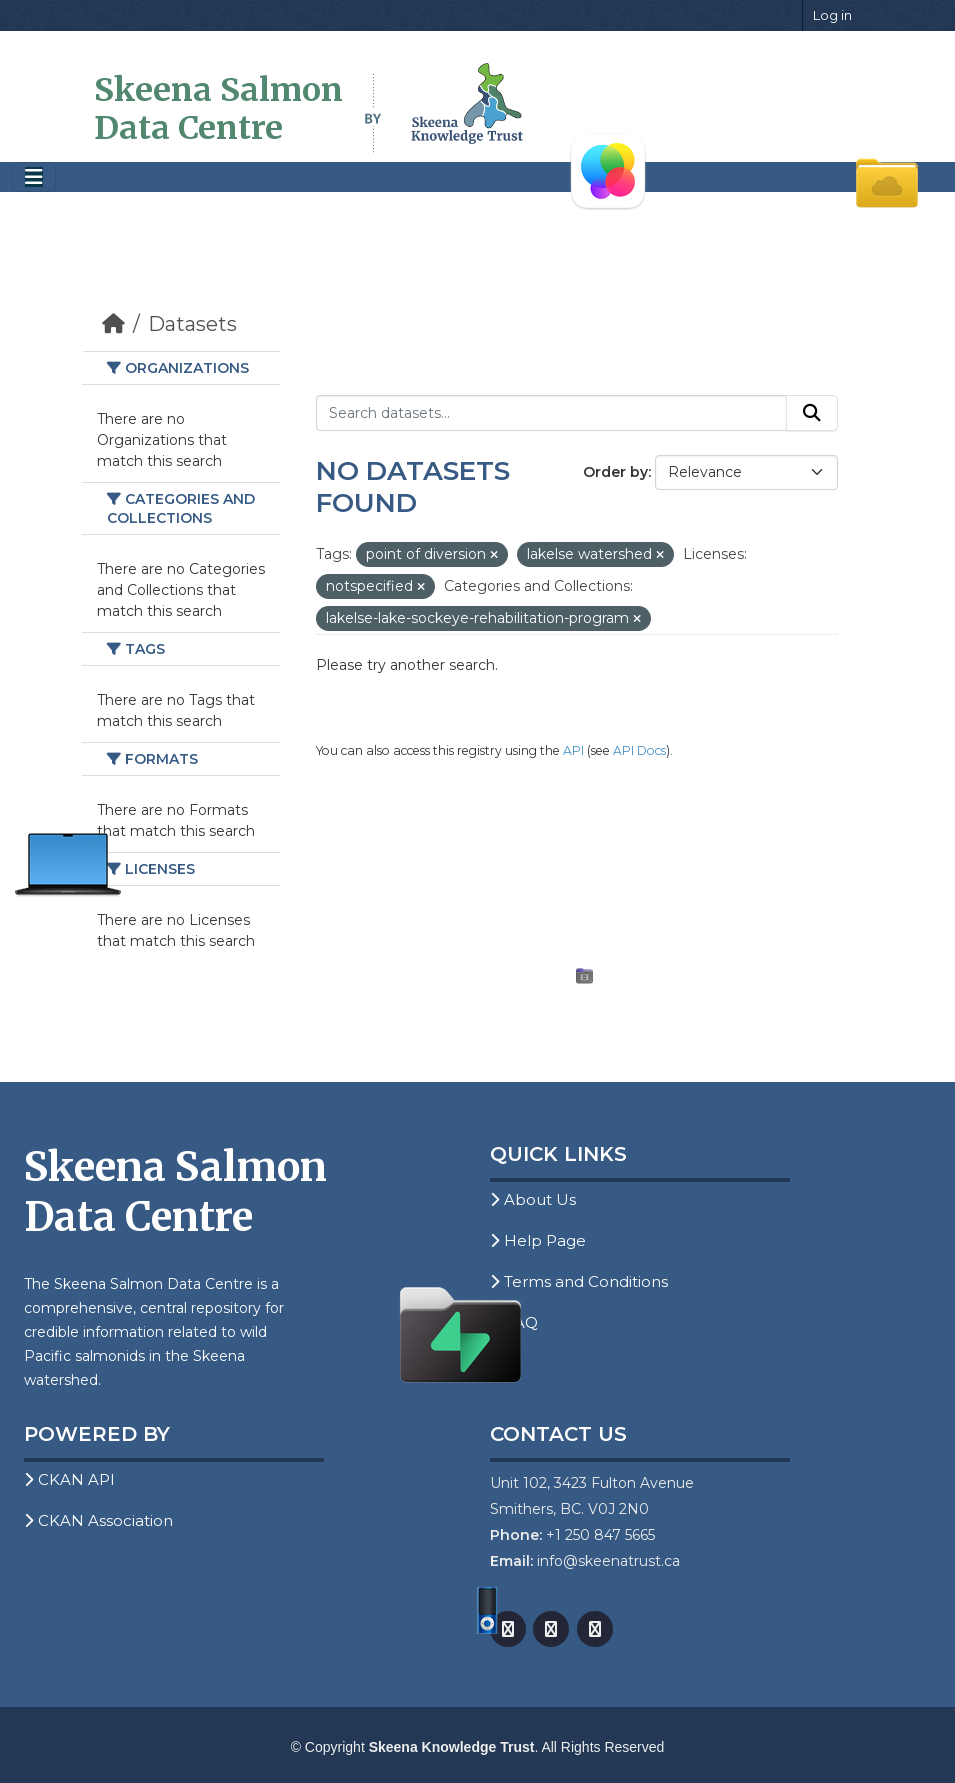  Describe the element at coordinates (608, 171) in the screenshot. I see `open Game Center settings` at that location.